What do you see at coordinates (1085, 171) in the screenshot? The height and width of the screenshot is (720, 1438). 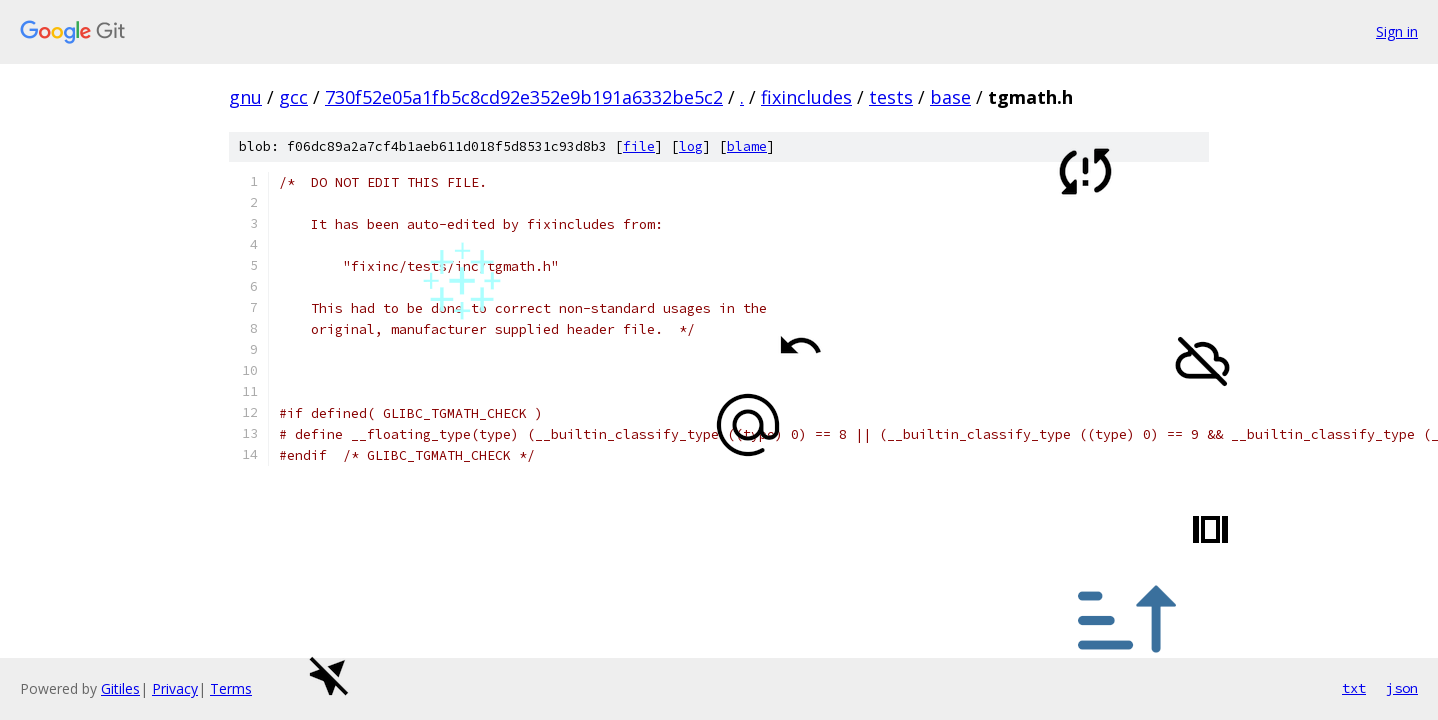 I see `indicates a sync error or failure` at bounding box center [1085, 171].